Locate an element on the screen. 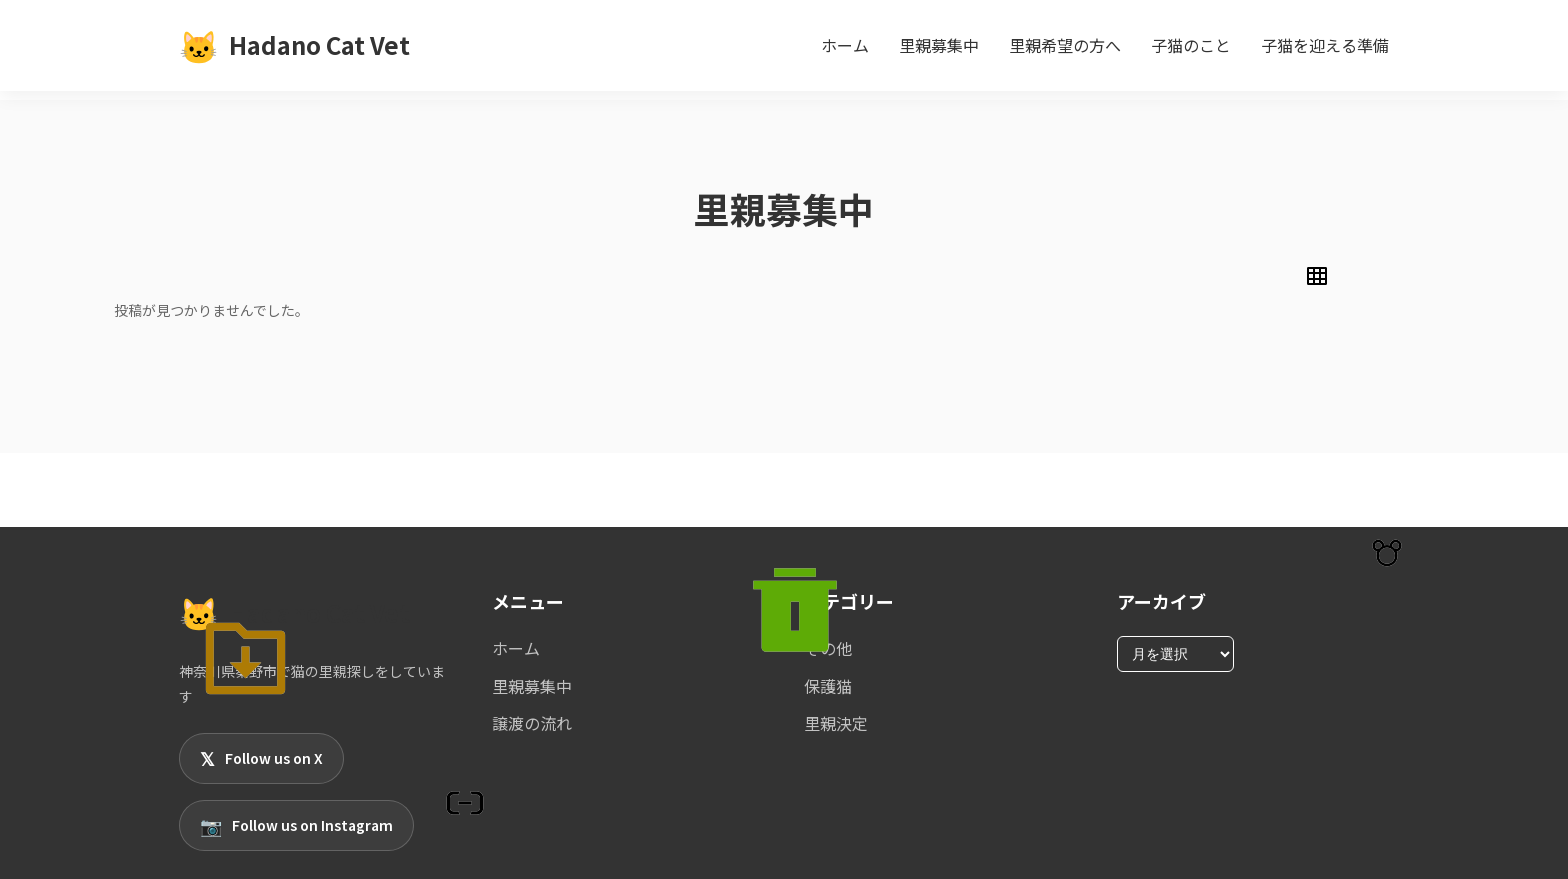 Image resolution: width=1568 pixels, height=879 pixels. alibaba cloud services logo is located at coordinates (465, 803).